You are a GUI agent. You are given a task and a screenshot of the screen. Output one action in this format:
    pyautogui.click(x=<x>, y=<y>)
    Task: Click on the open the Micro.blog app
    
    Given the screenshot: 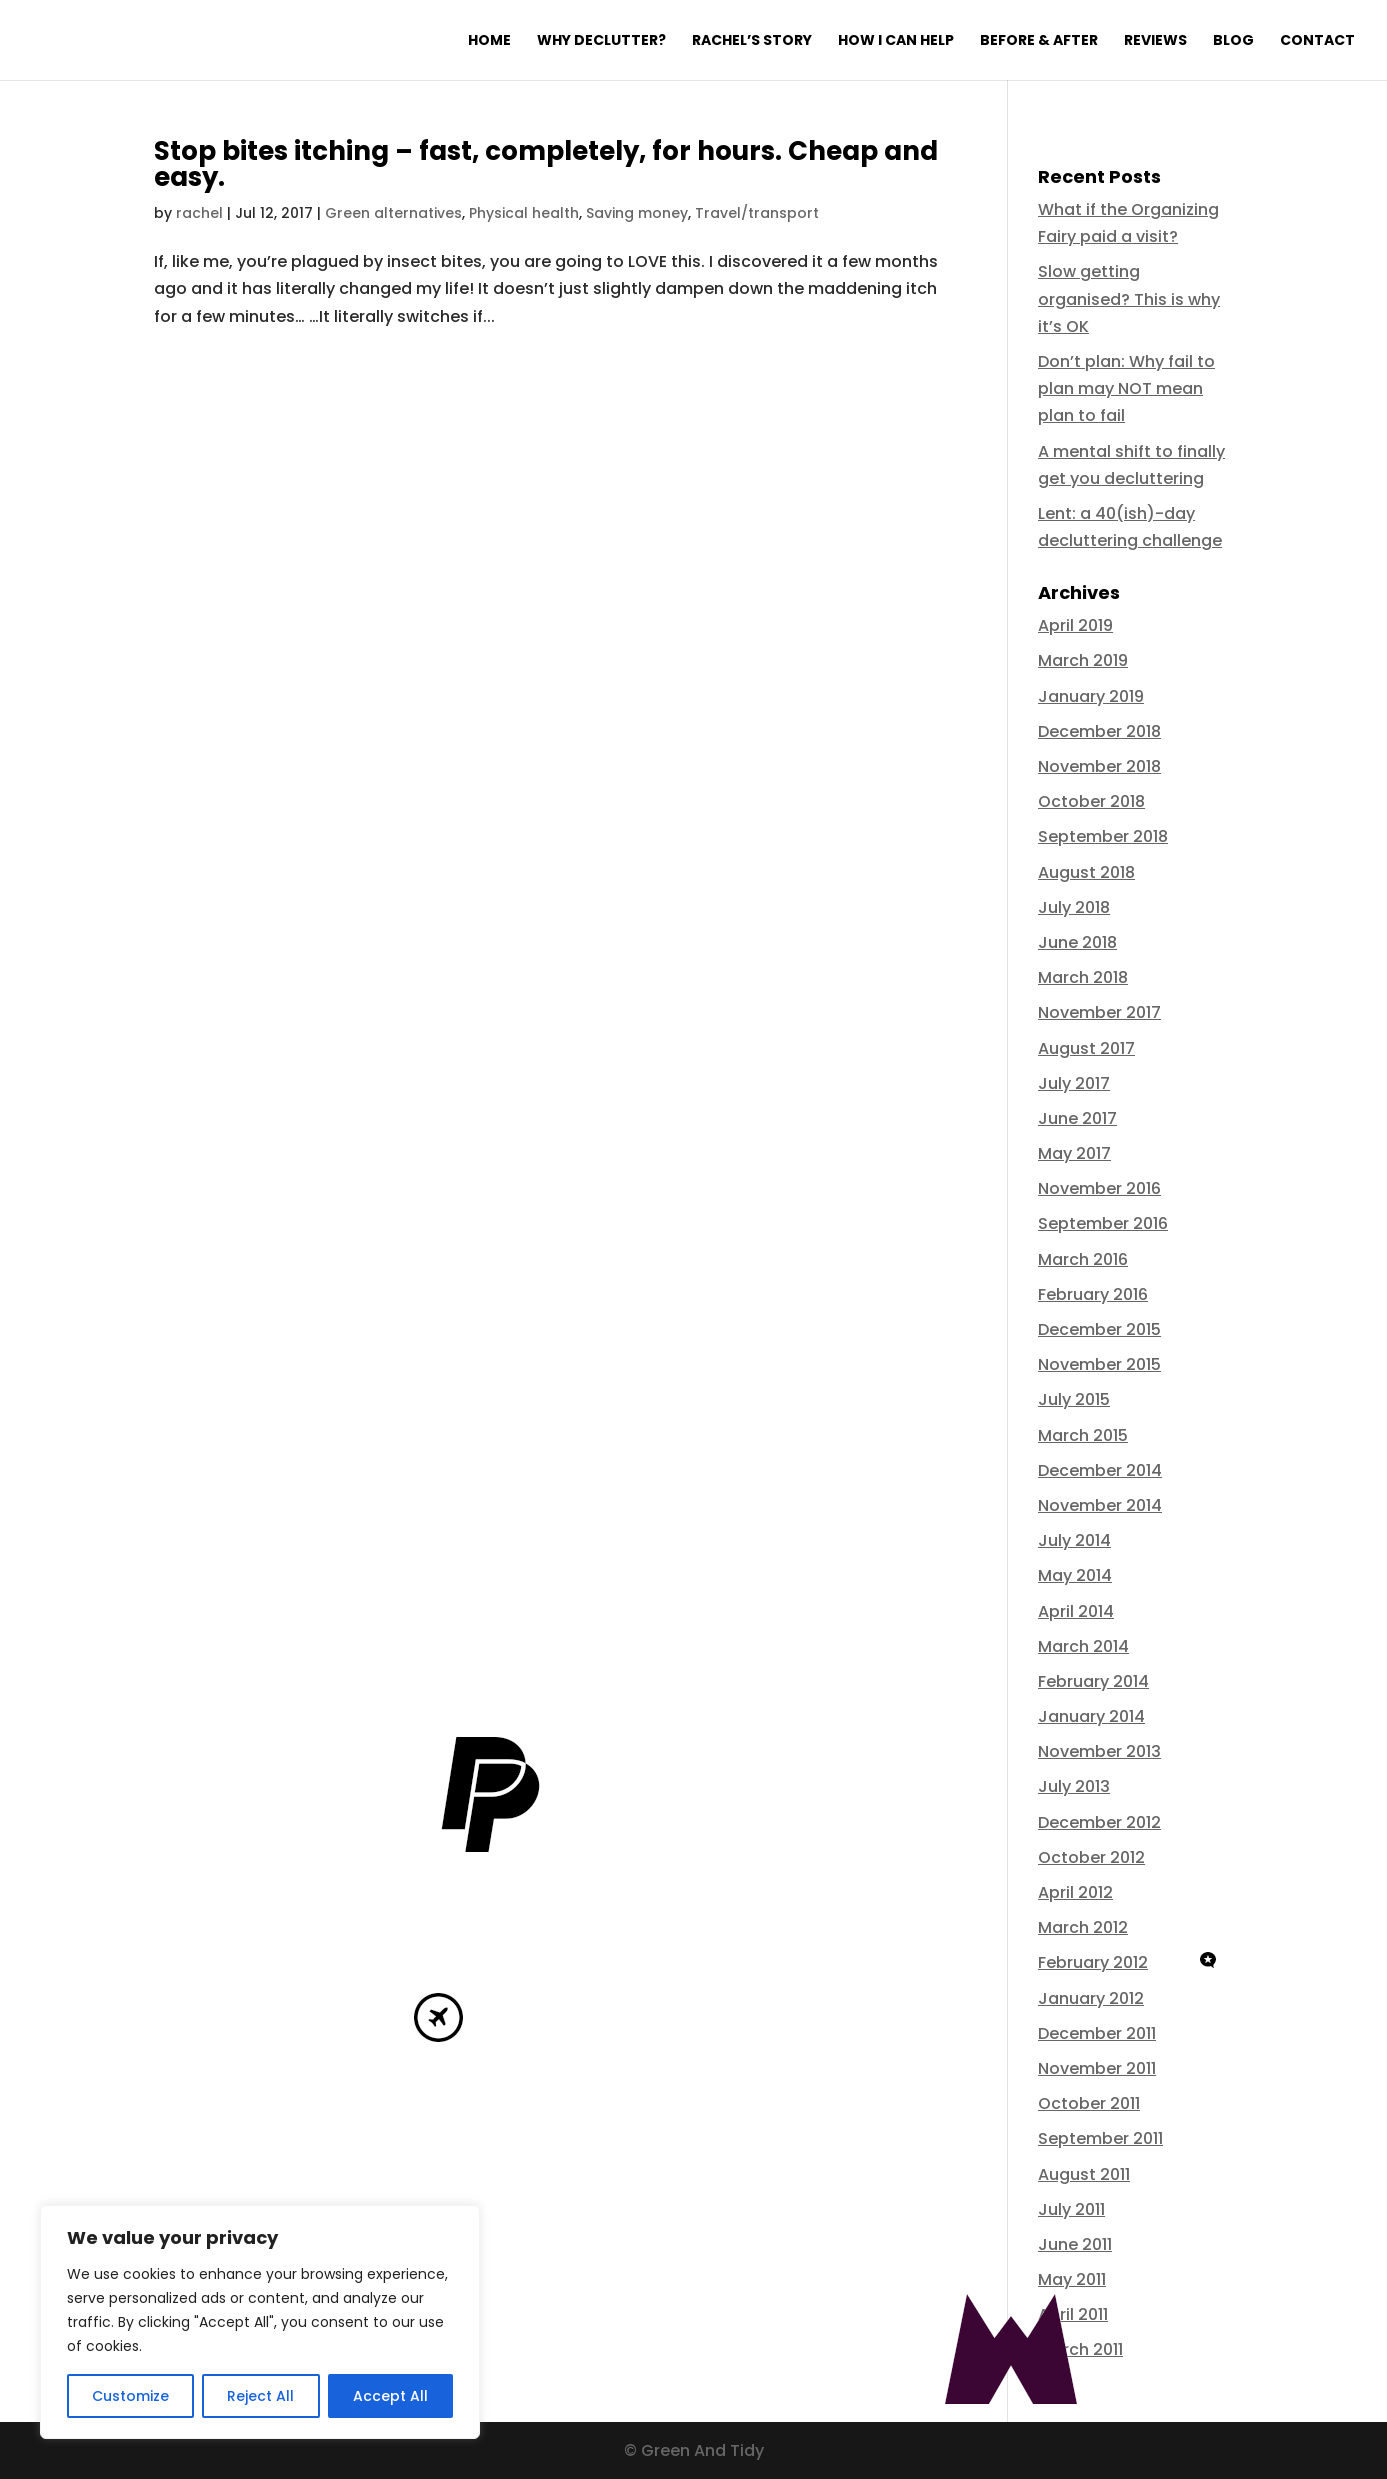 What is the action you would take?
    pyautogui.click(x=1208, y=1960)
    